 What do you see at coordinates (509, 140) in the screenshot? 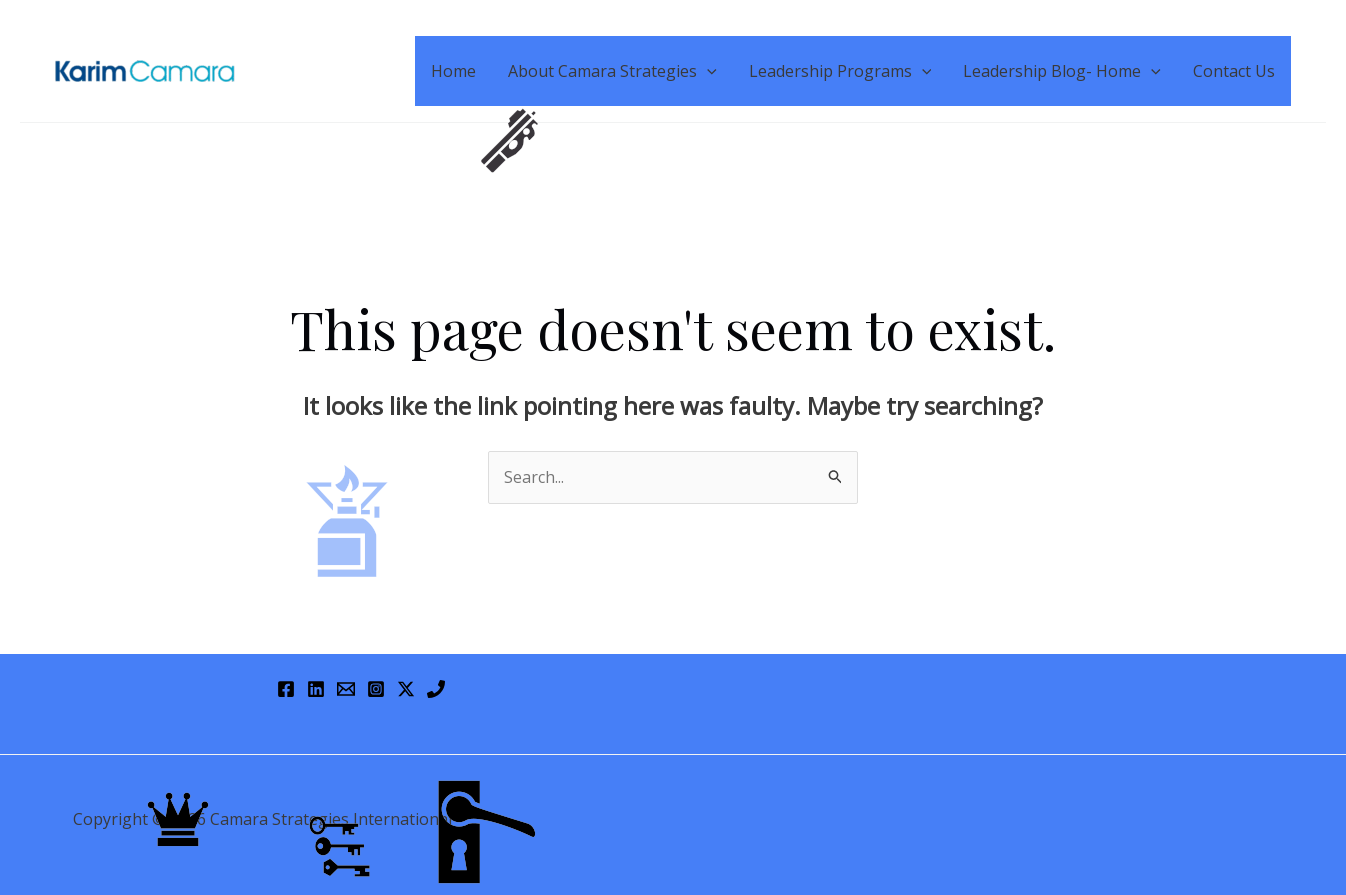
I see `select the P90 submachine gun` at bounding box center [509, 140].